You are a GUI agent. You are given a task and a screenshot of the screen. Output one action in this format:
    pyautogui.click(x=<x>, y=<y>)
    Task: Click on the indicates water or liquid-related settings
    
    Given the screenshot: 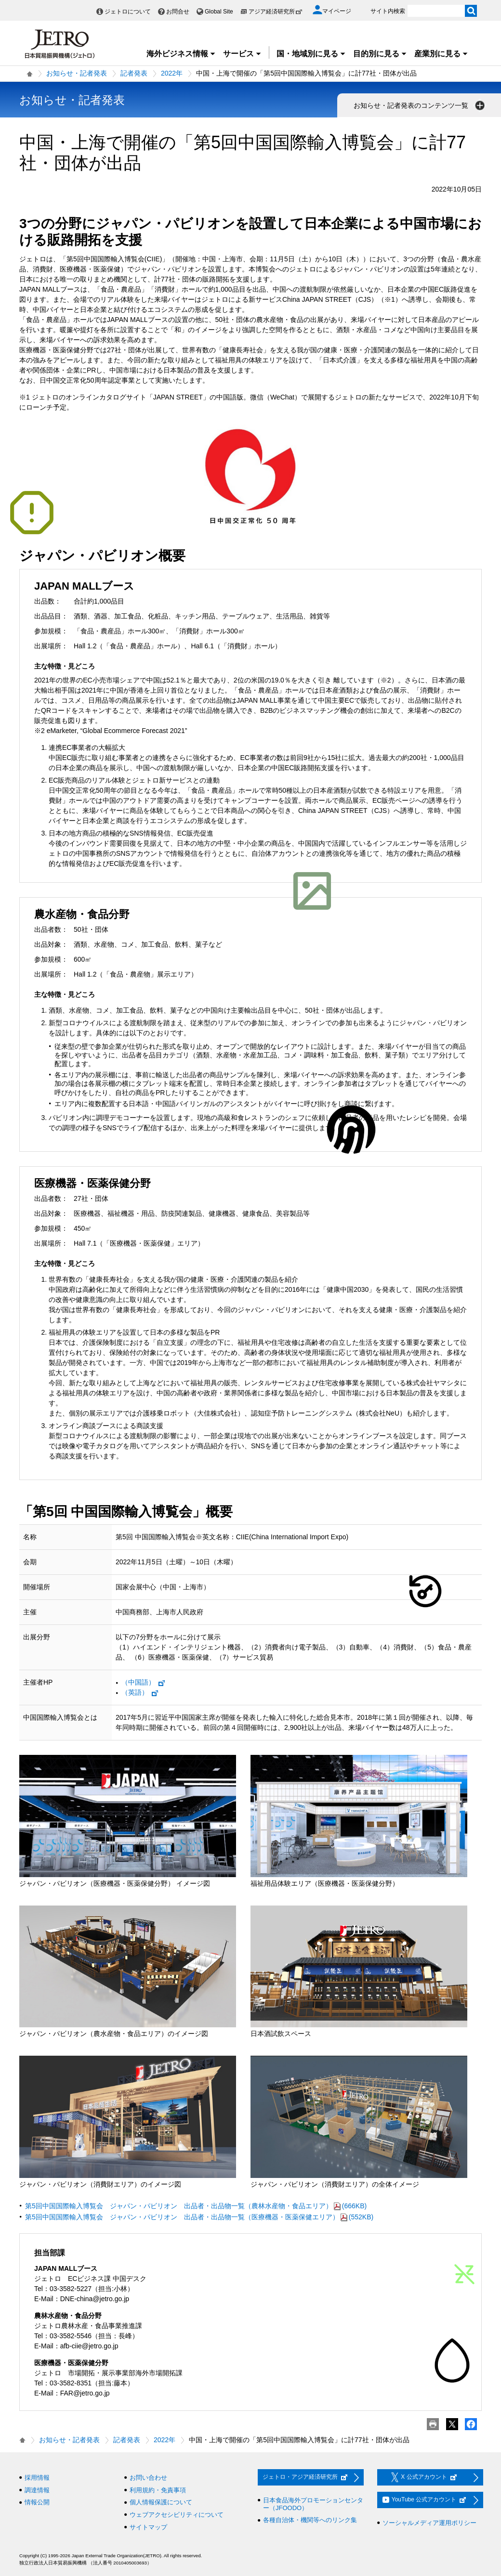 What is the action you would take?
    pyautogui.click(x=452, y=2362)
    